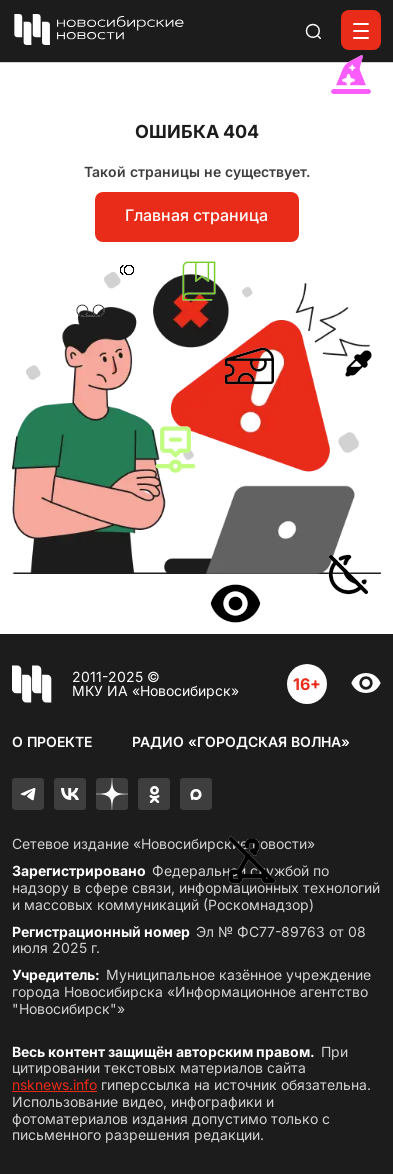  I want to click on remove an event from the timeline, so click(175, 448).